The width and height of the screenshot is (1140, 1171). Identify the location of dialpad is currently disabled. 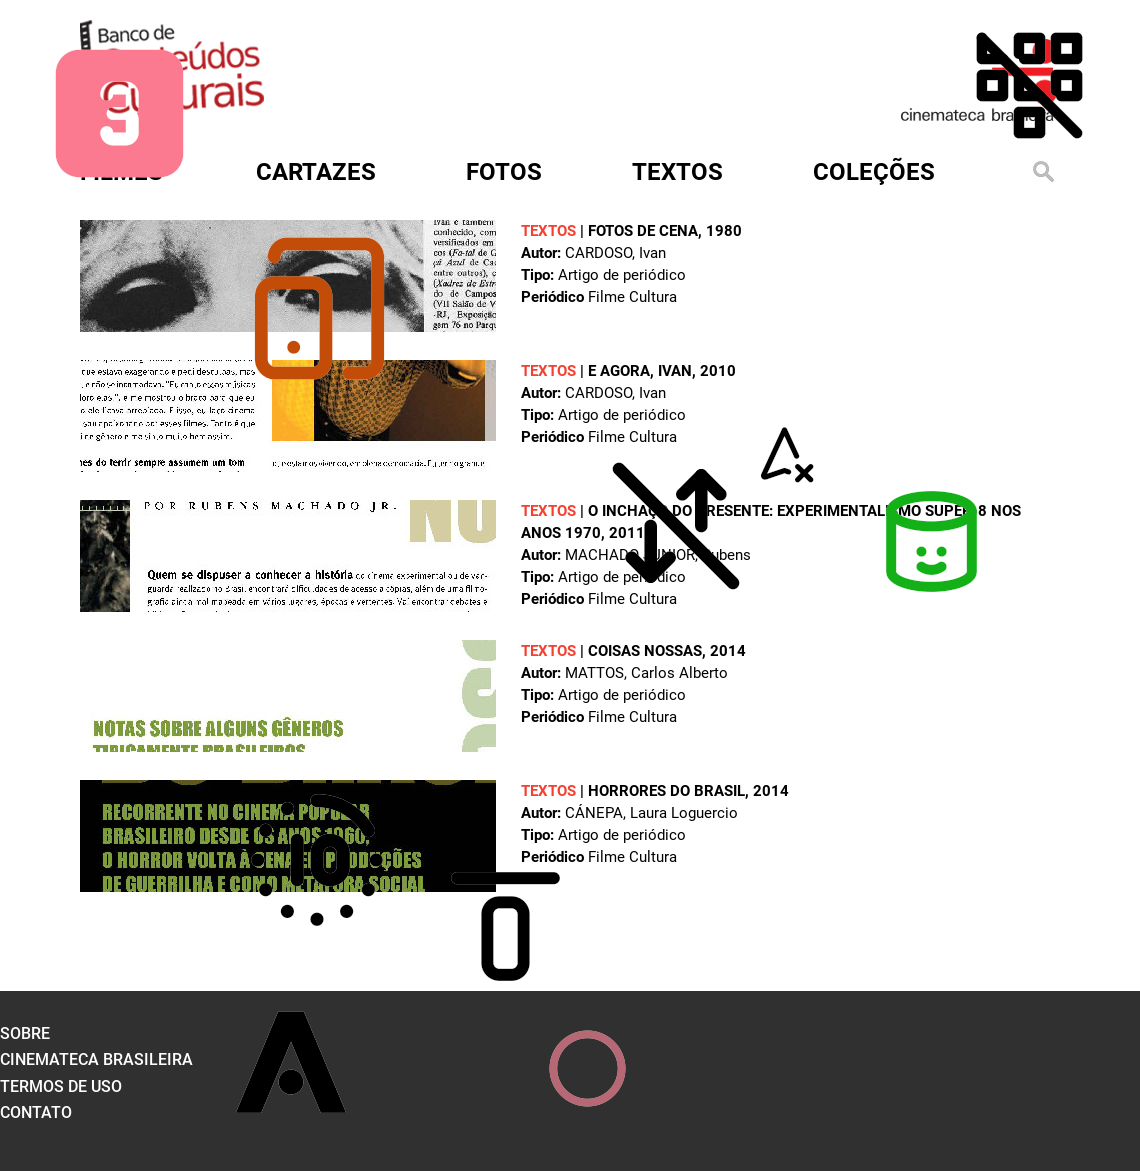
(1029, 85).